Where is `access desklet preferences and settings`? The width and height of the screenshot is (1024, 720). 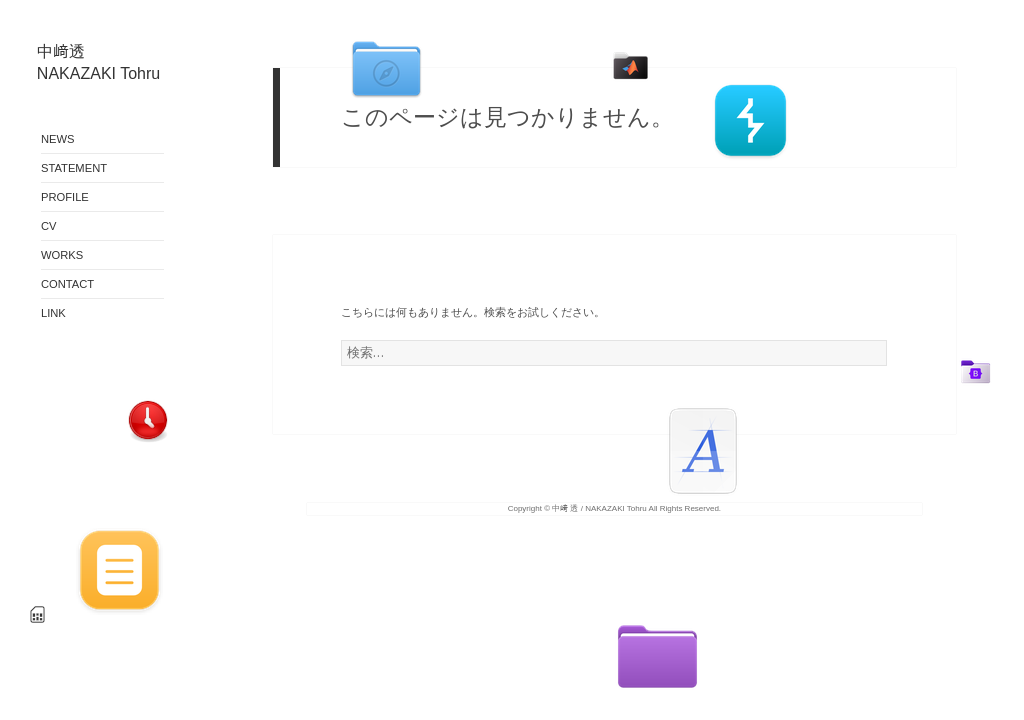 access desklet preferences and settings is located at coordinates (119, 571).